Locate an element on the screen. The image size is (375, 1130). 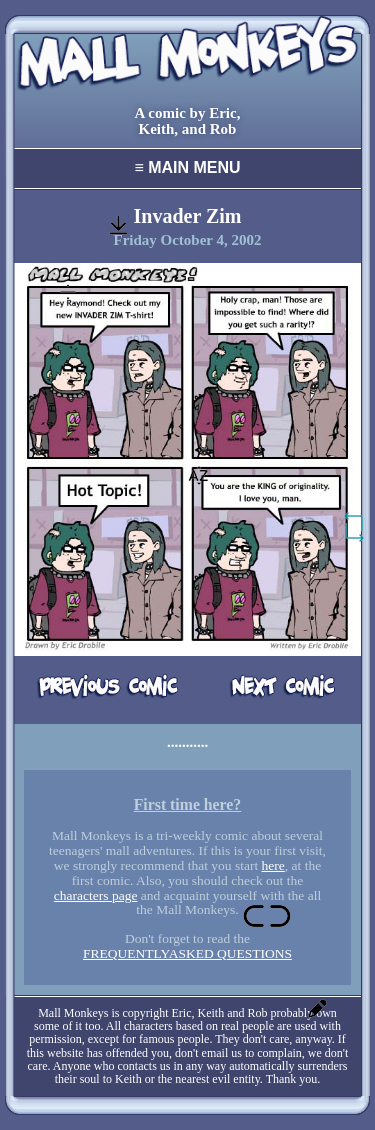
rotate device orientation is located at coordinates (354, 527).